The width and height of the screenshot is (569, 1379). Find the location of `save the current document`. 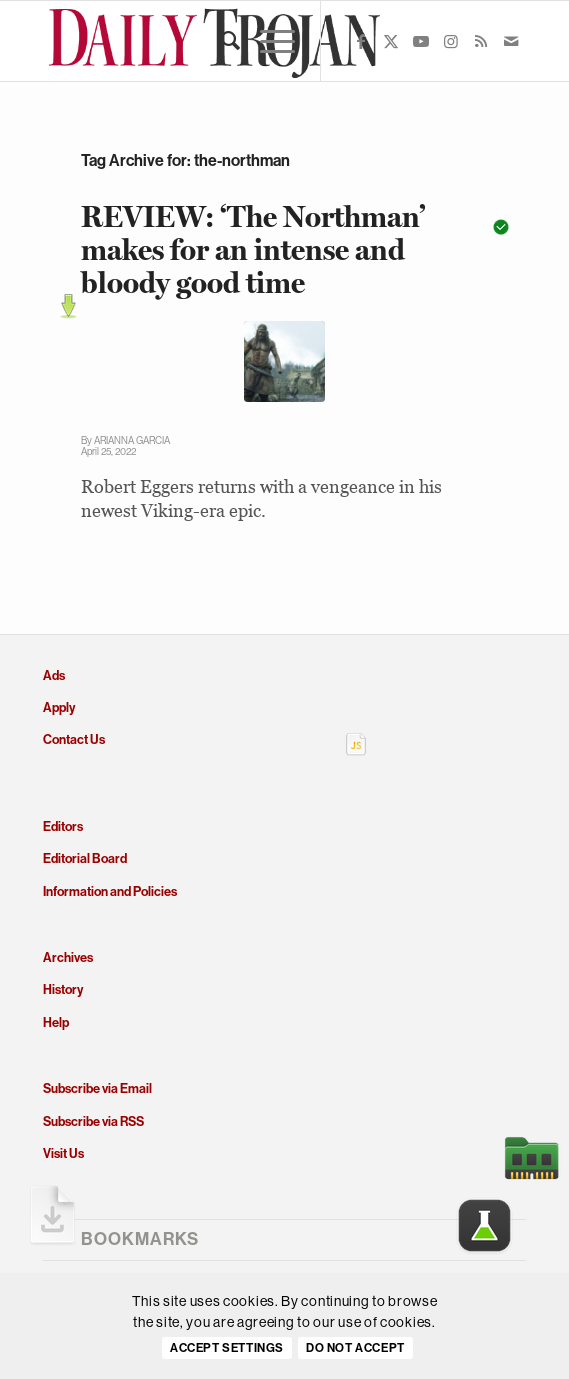

save the current document is located at coordinates (68, 306).